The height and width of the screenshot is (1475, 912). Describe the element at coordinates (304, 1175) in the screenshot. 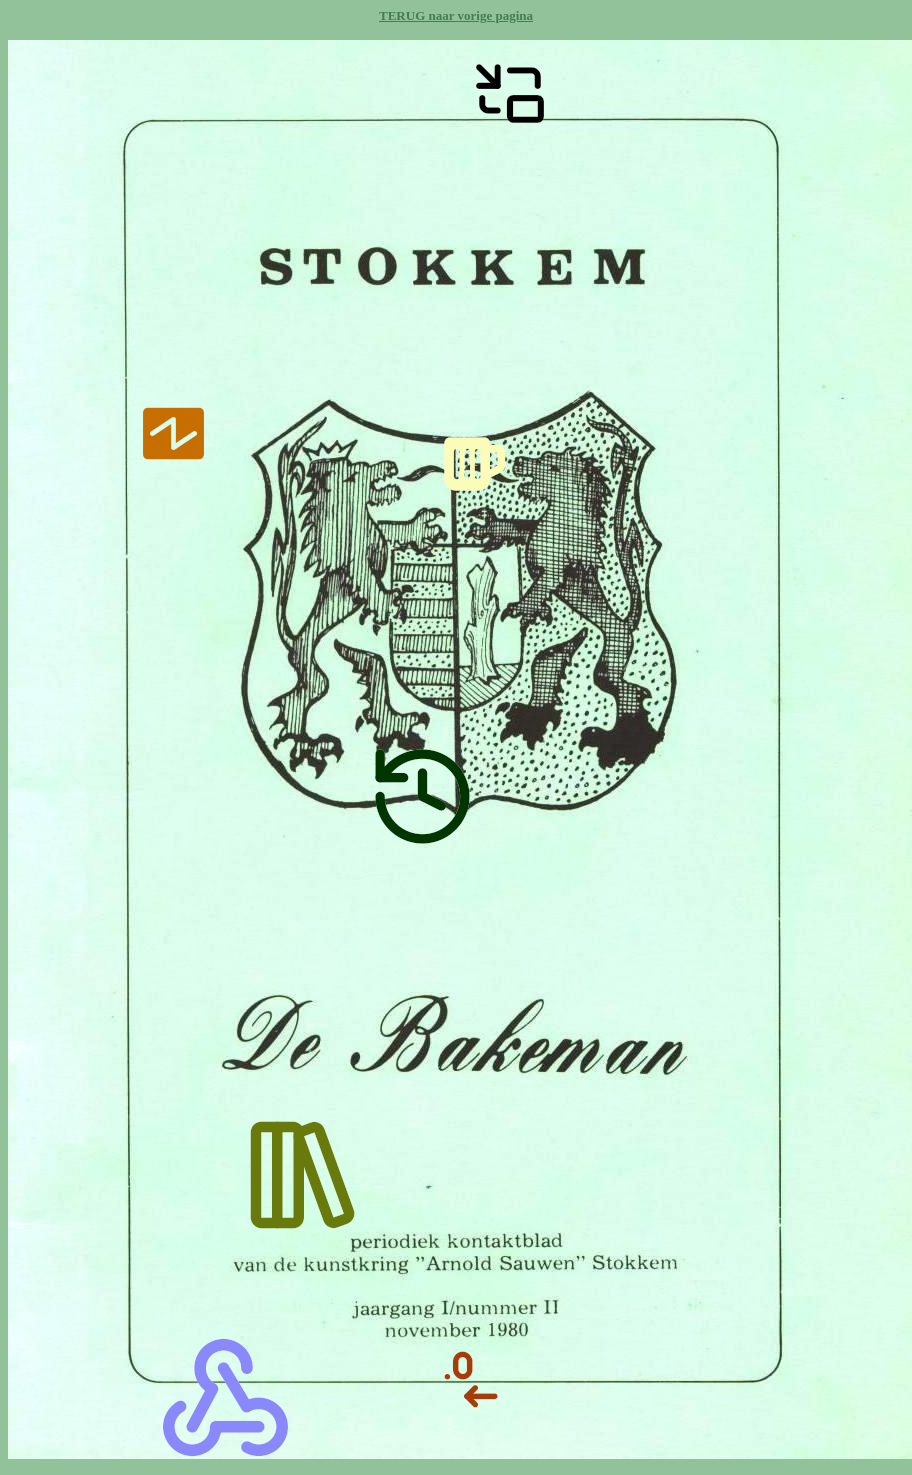

I see `access your library or collection` at that location.